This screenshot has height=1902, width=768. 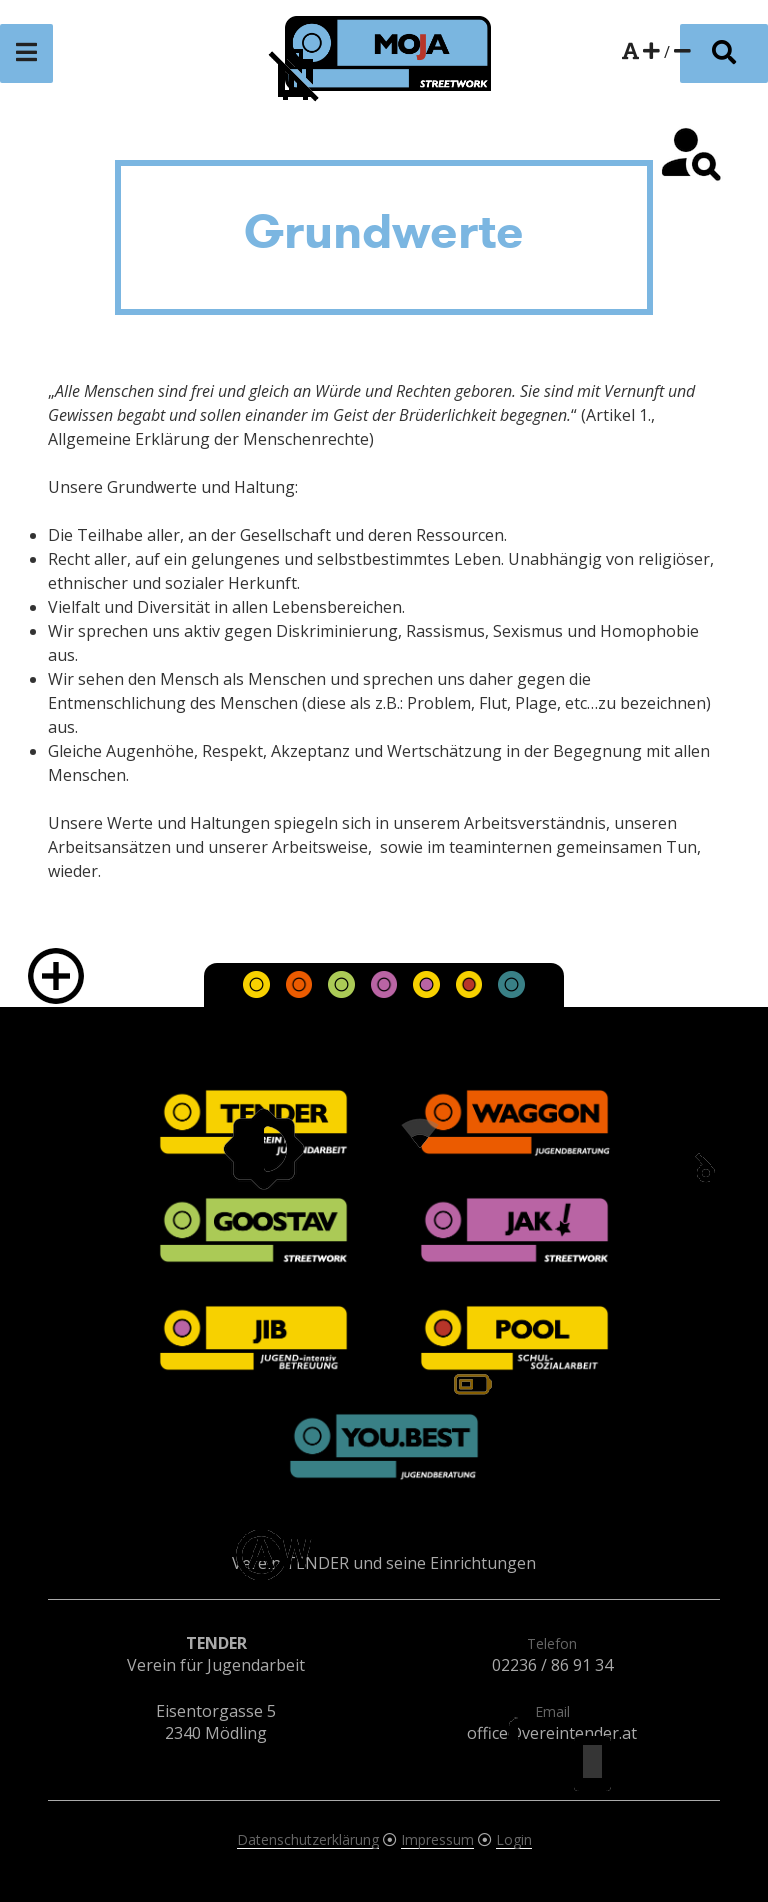 I want to click on adjust screen brightness settings, so click(x=264, y=1149).